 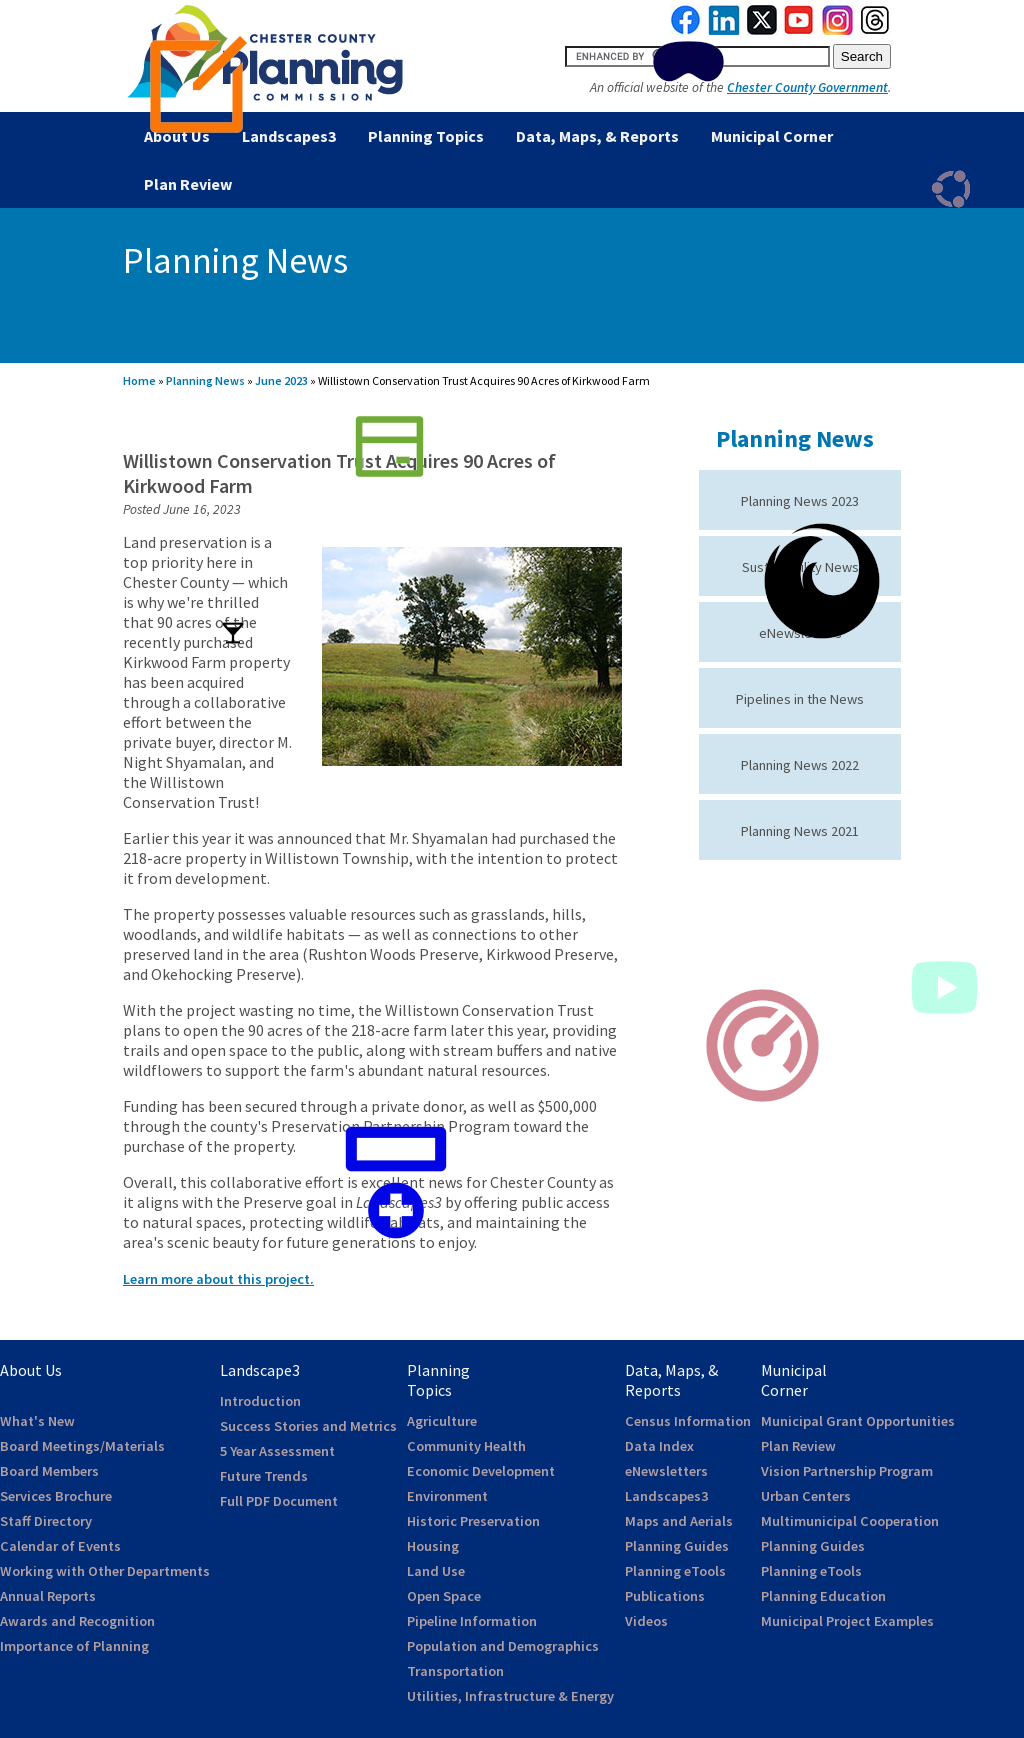 I want to click on access the dashboard, so click(x=762, y=1045).